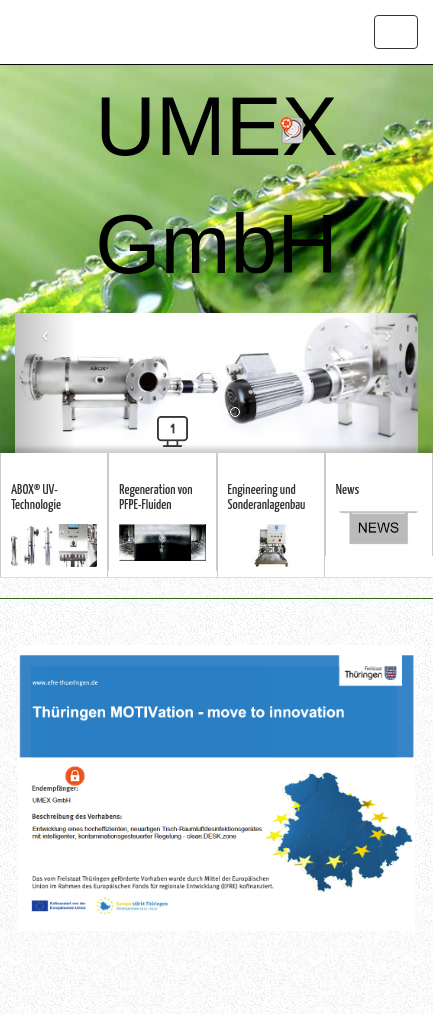 The height and width of the screenshot is (1014, 433). I want to click on display 1 in a multi-monitor setup, so click(172, 431).